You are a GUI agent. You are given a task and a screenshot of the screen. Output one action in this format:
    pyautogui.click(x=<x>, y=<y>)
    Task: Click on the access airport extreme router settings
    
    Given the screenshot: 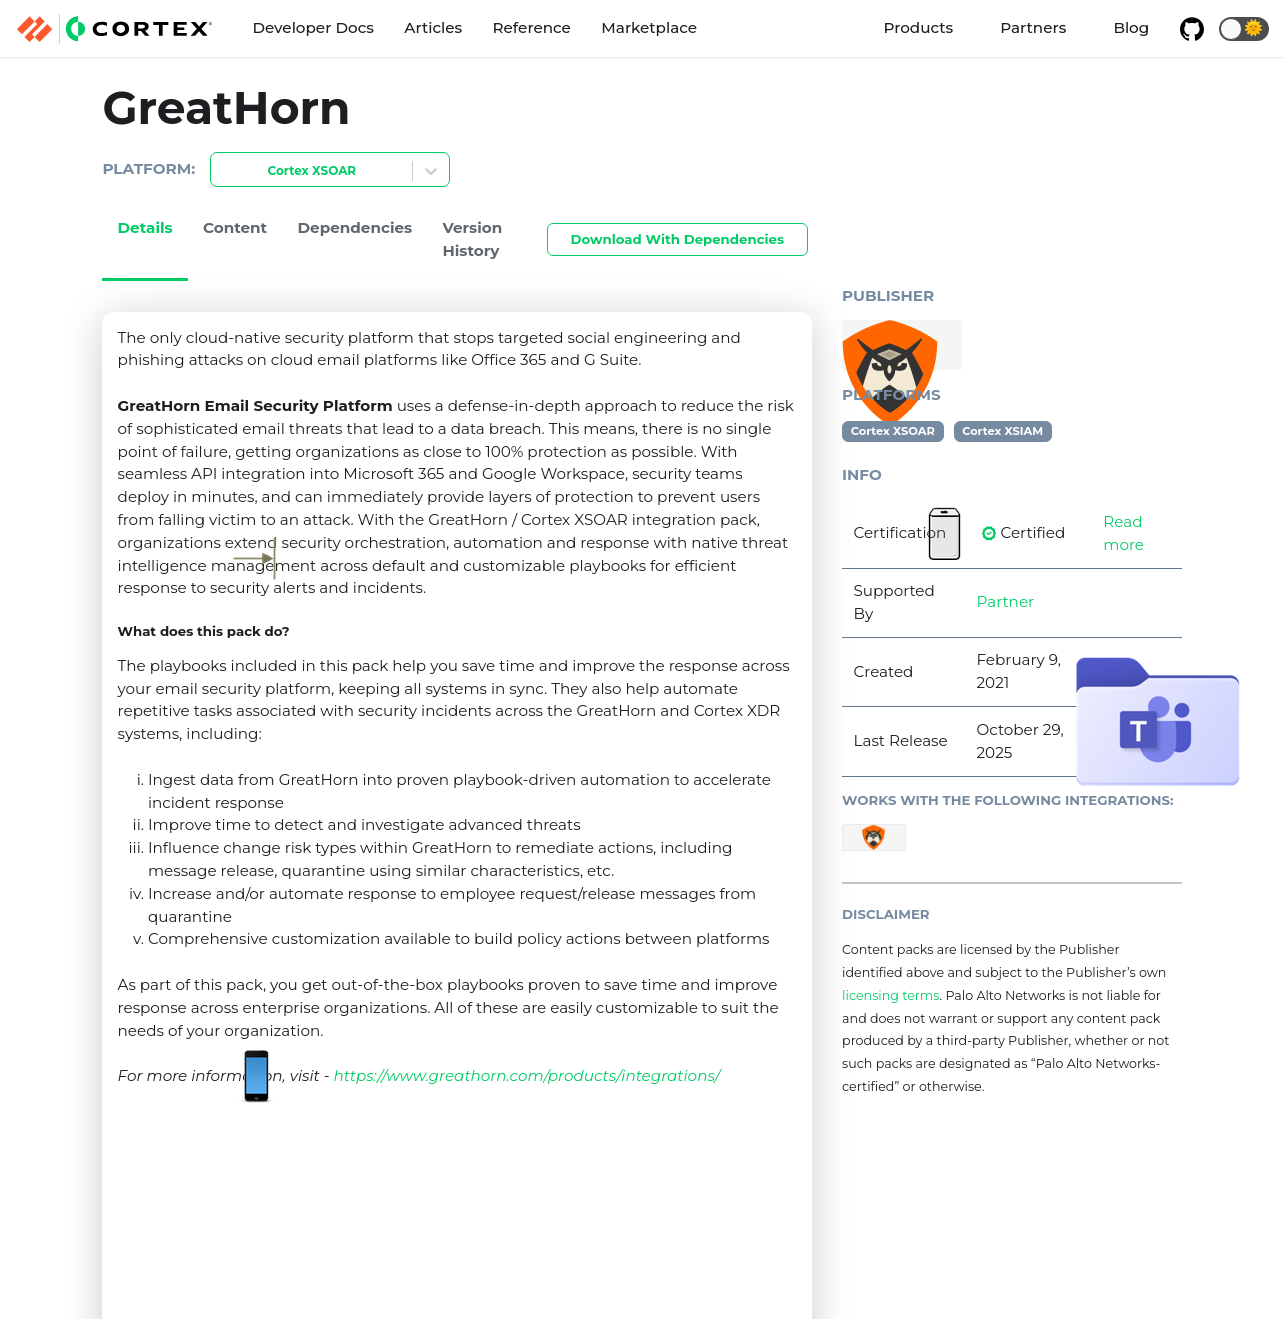 What is the action you would take?
    pyautogui.click(x=944, y=533)
    